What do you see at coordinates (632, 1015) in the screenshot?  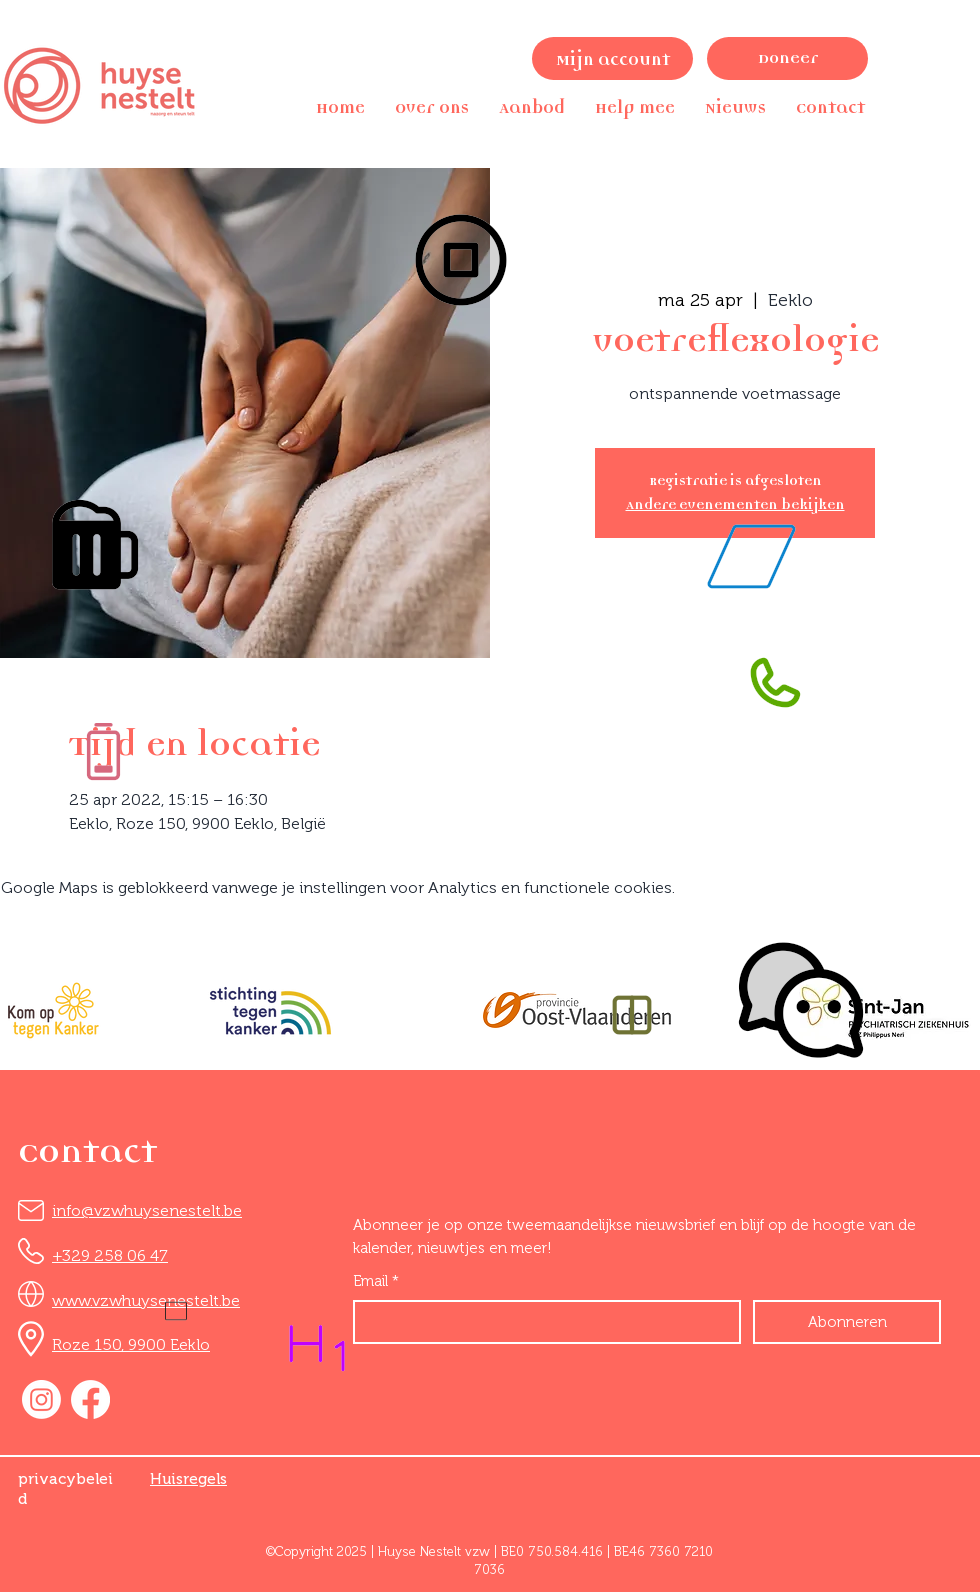 I see `switch to column view layout` at bounding box center [632, 1015].